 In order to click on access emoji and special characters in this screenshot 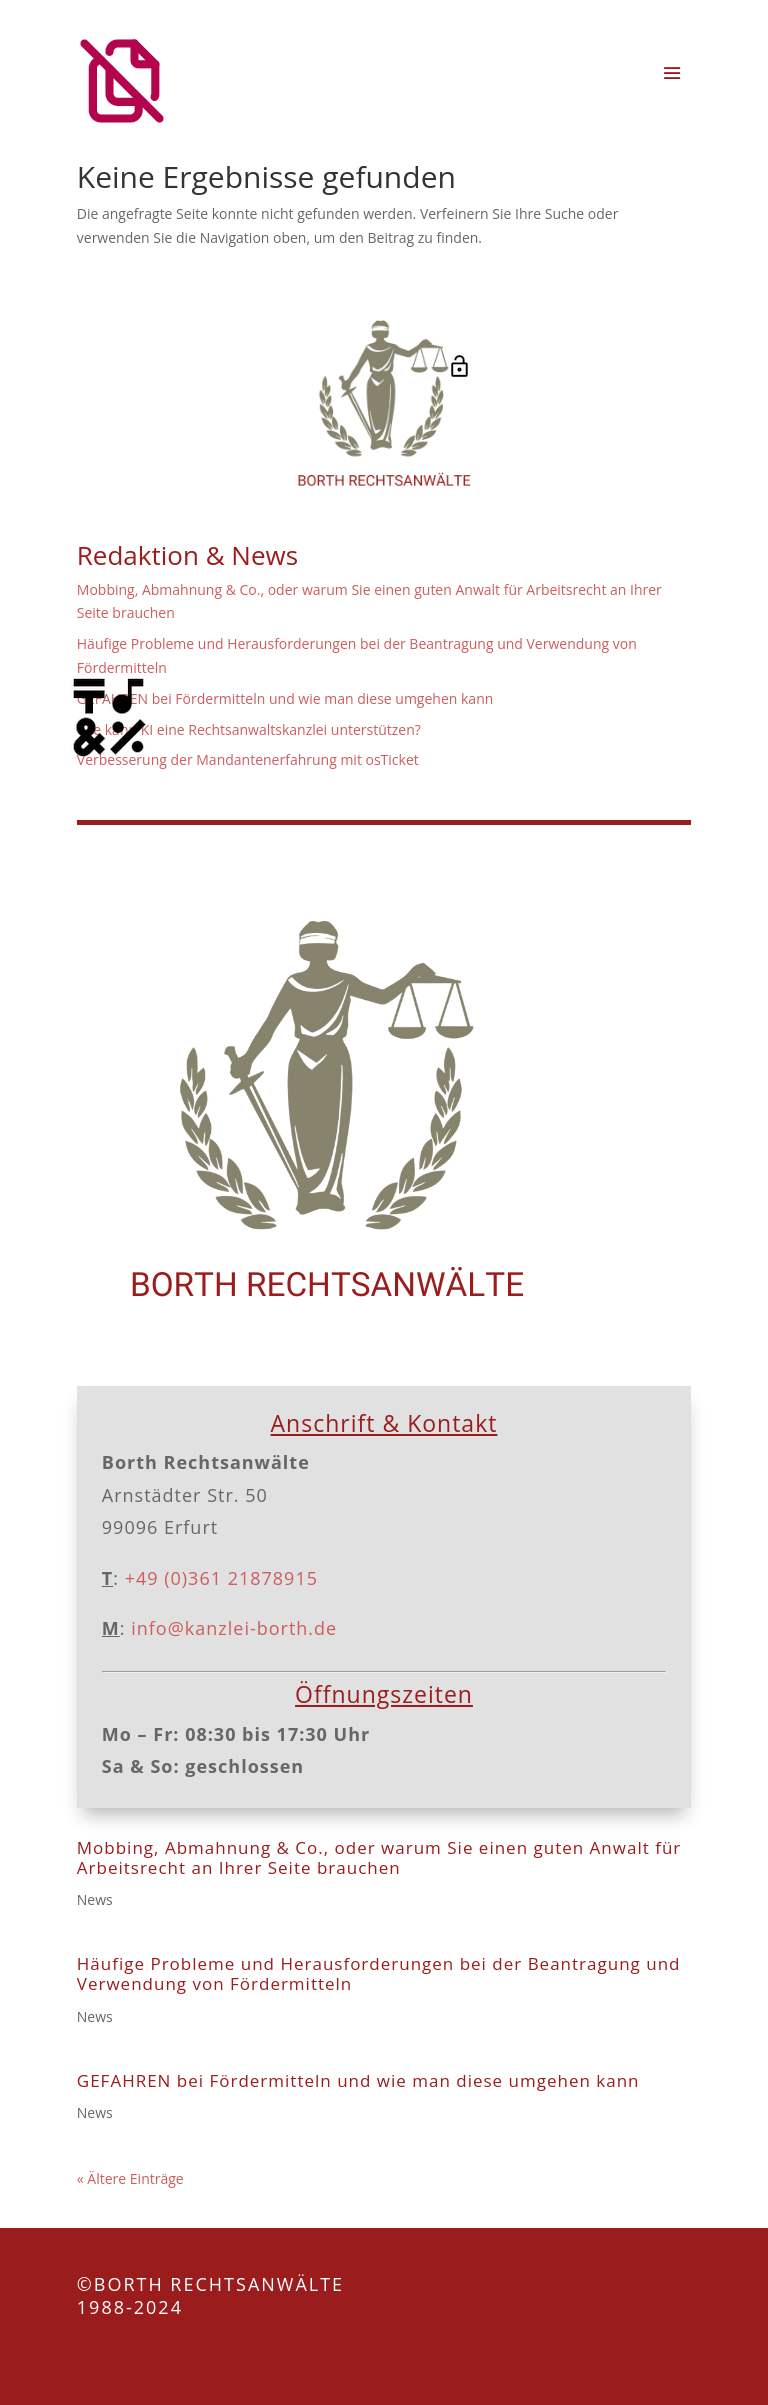, I will do `click(108, 717)`.